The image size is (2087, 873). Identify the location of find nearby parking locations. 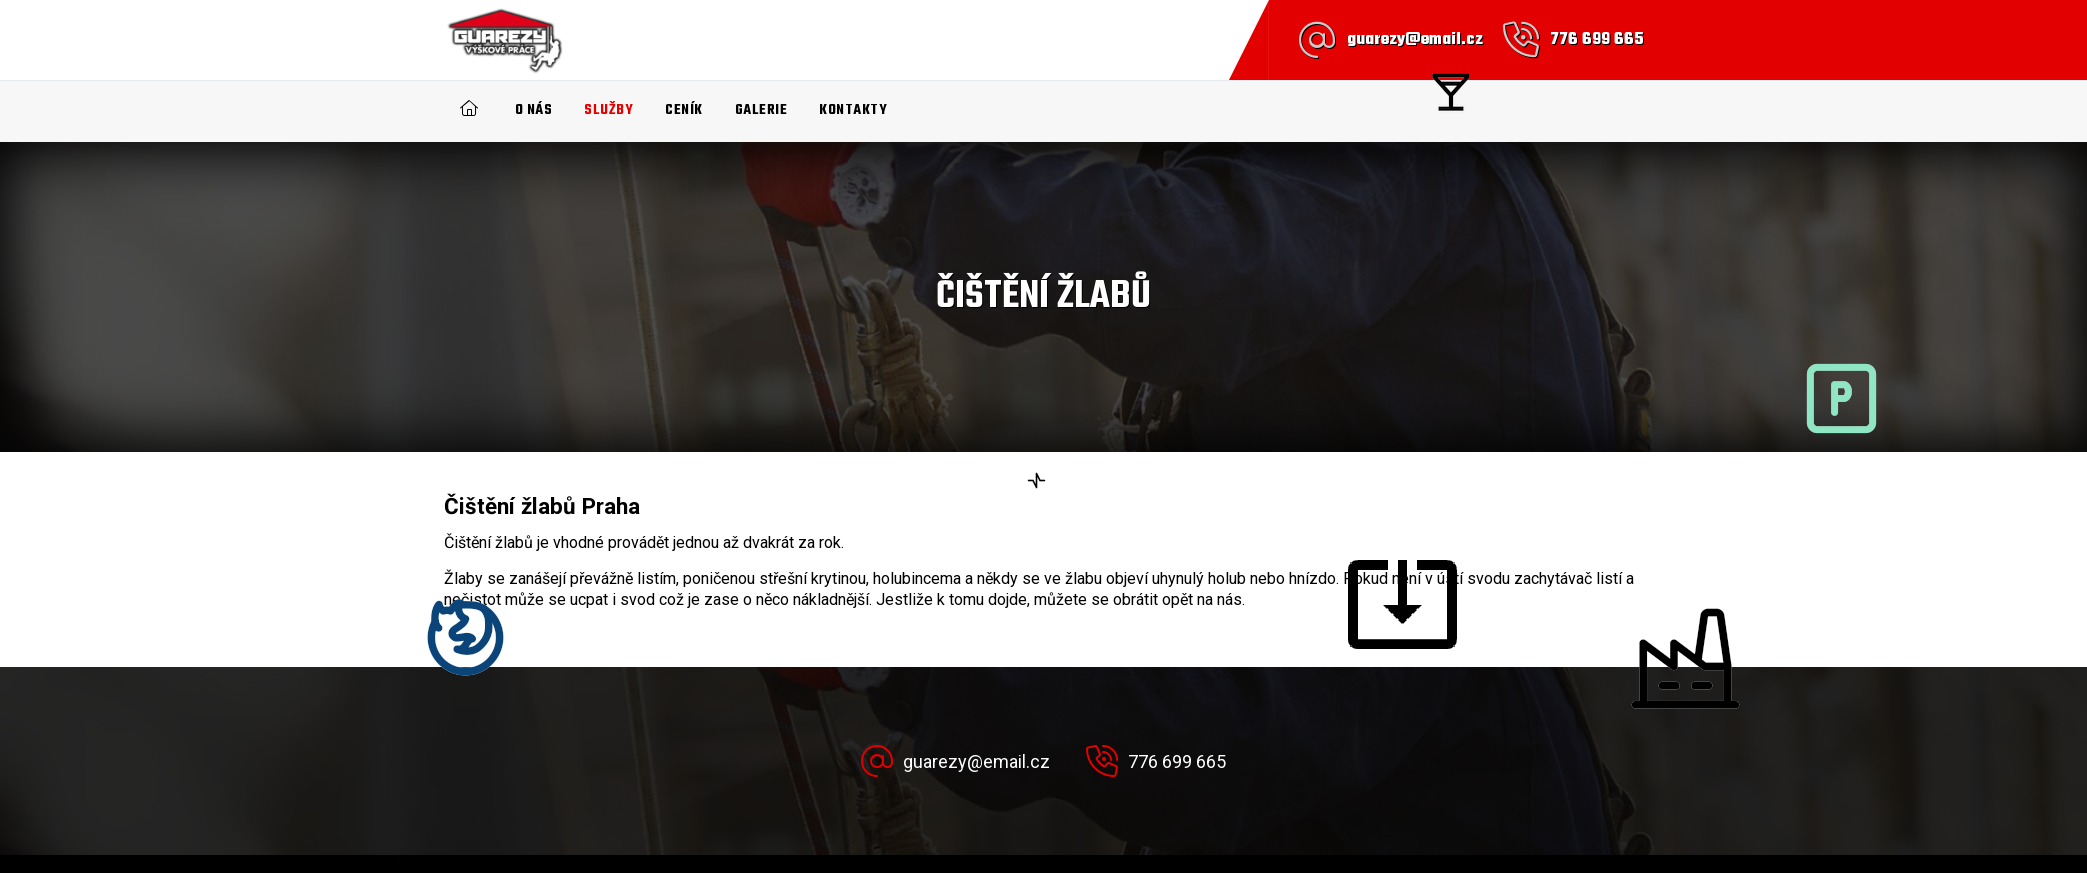
(1841, 398).